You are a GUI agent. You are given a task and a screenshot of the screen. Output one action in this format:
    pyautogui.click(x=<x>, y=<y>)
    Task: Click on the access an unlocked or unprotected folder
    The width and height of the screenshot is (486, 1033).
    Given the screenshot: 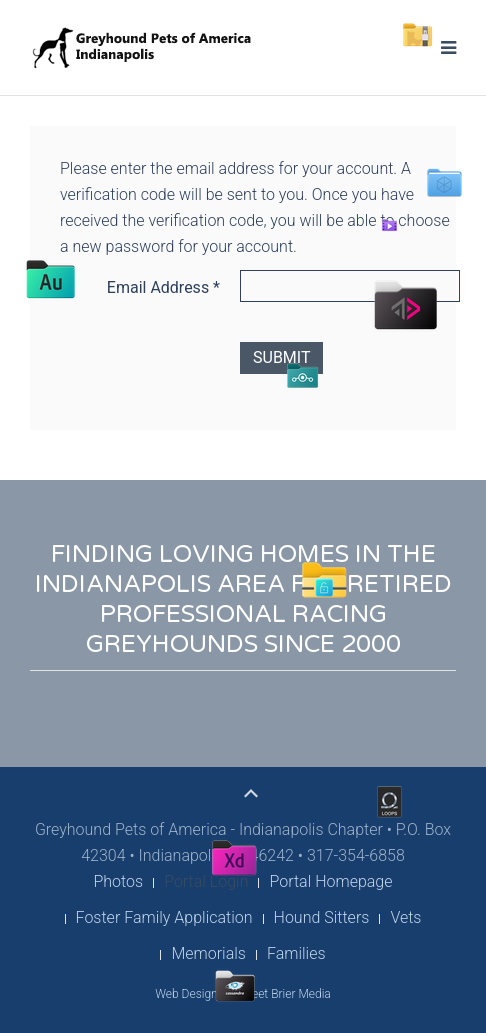 What is the action you would take?
    pyautogui.click(x=324, y=581)
    